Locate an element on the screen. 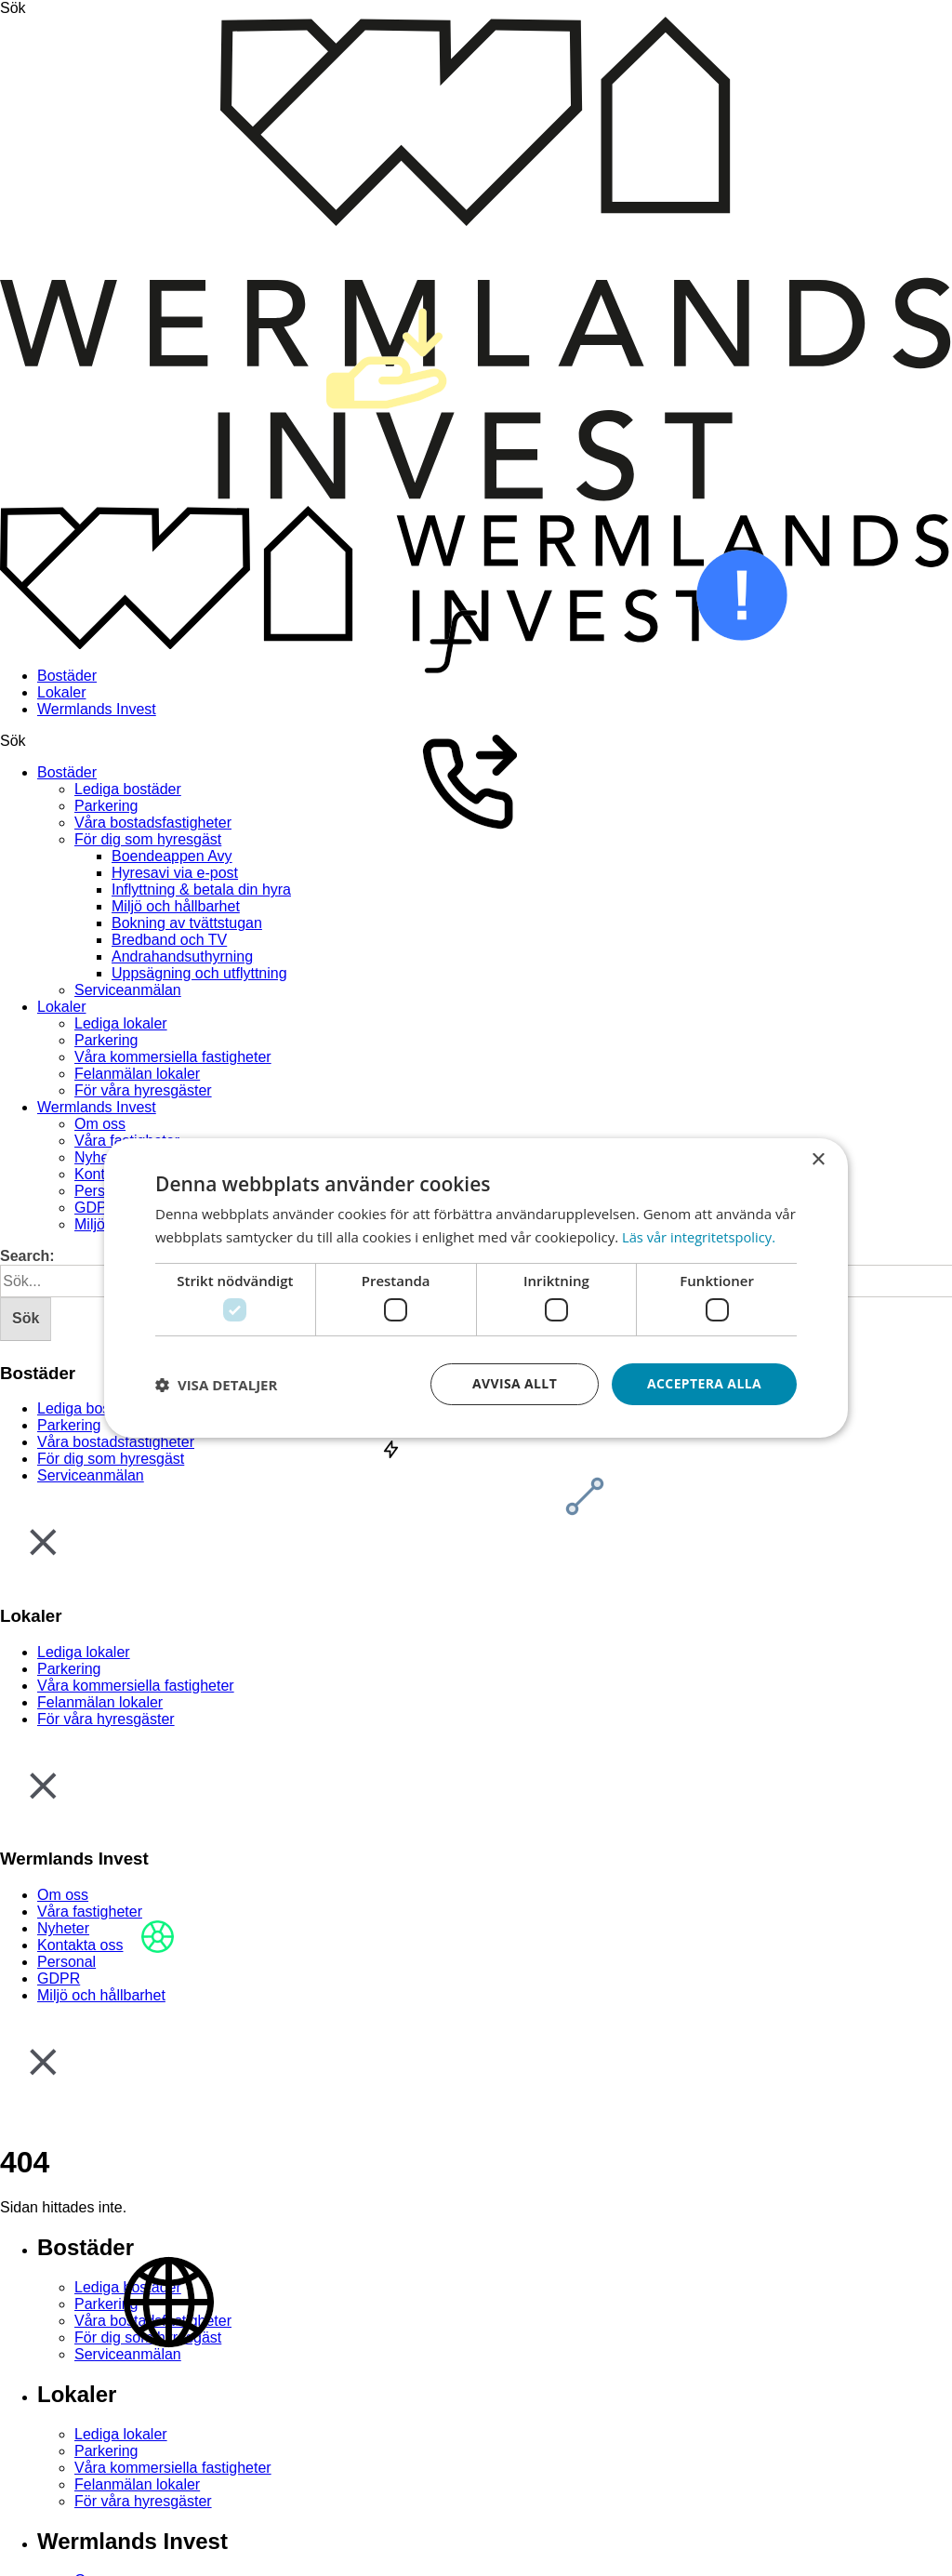 This screenshot has height=2576, width=952. access website or browse the web is located at coordinates (168, 2302).